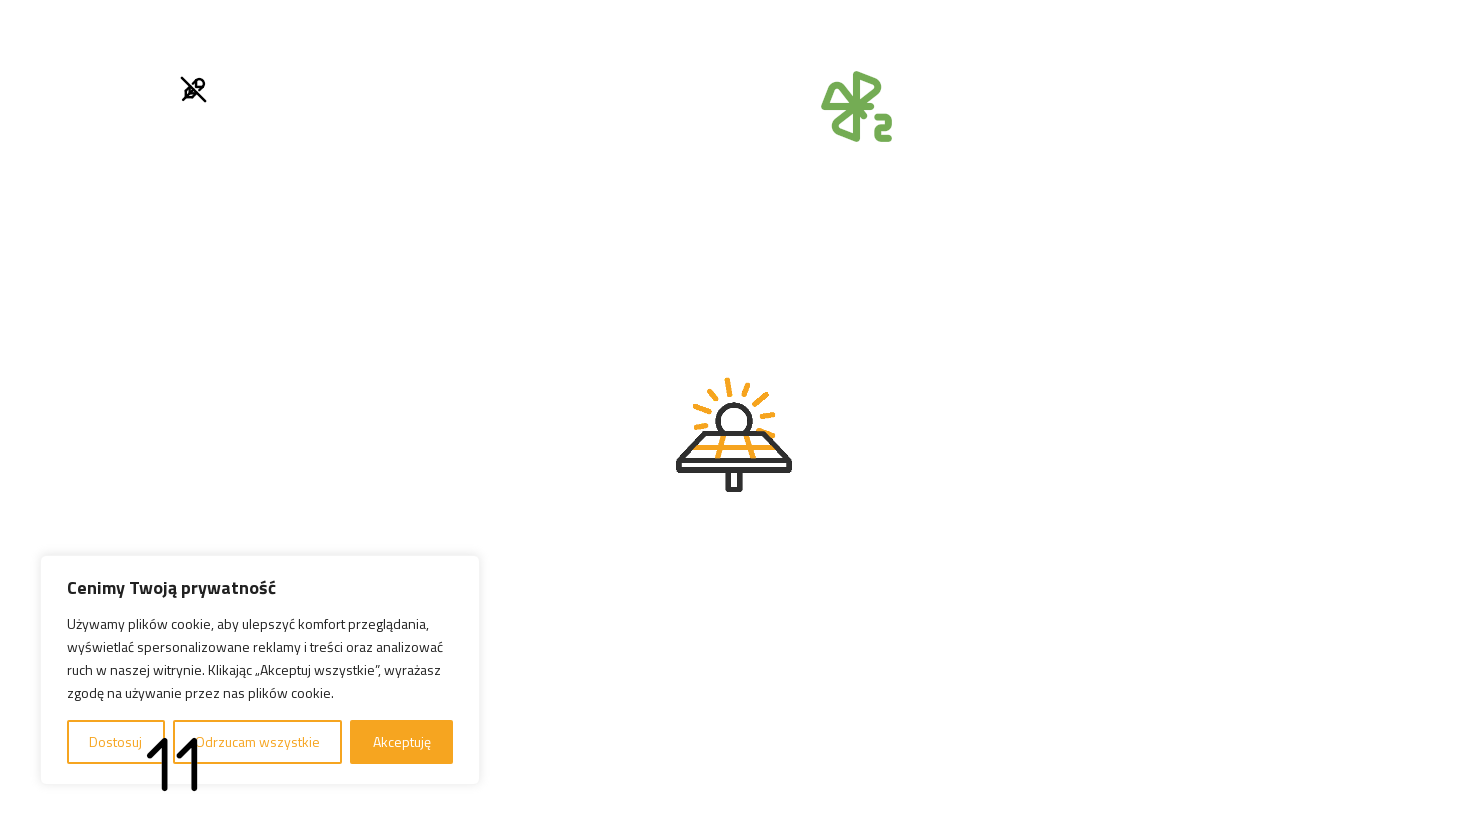 The width and height of the screenshot is (1468, 825). Describe the element at coordinates (856, 106) in the screenshot. I see `adjust car fan to speed level 2` at that location.